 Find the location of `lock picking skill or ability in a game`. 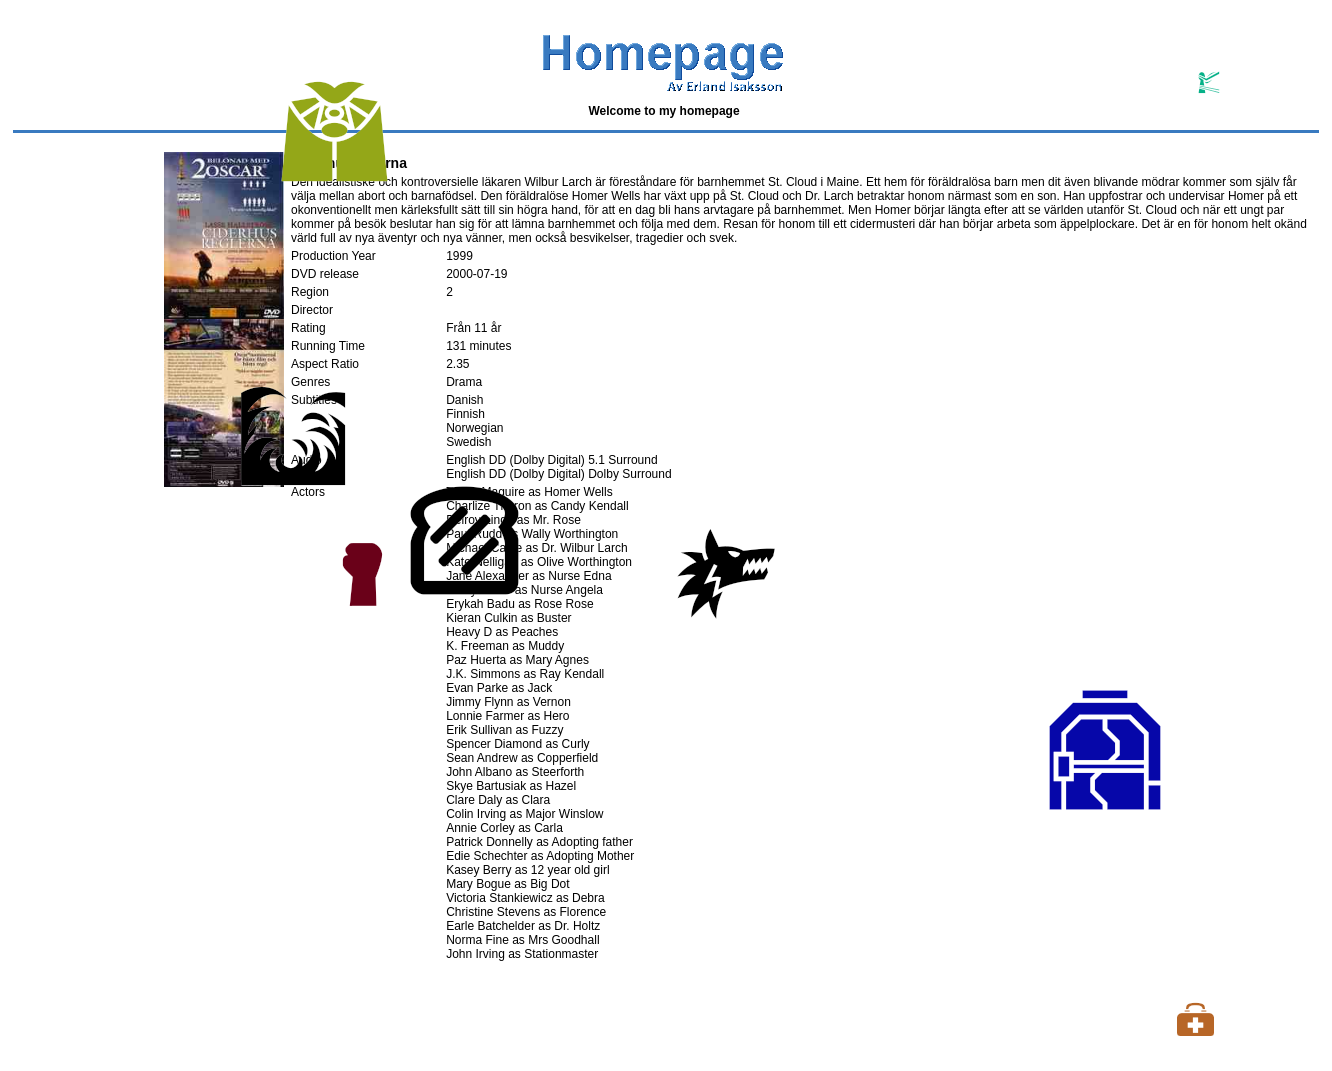

lock picking skill or ability in a game is located at coordinates (1208, 82).